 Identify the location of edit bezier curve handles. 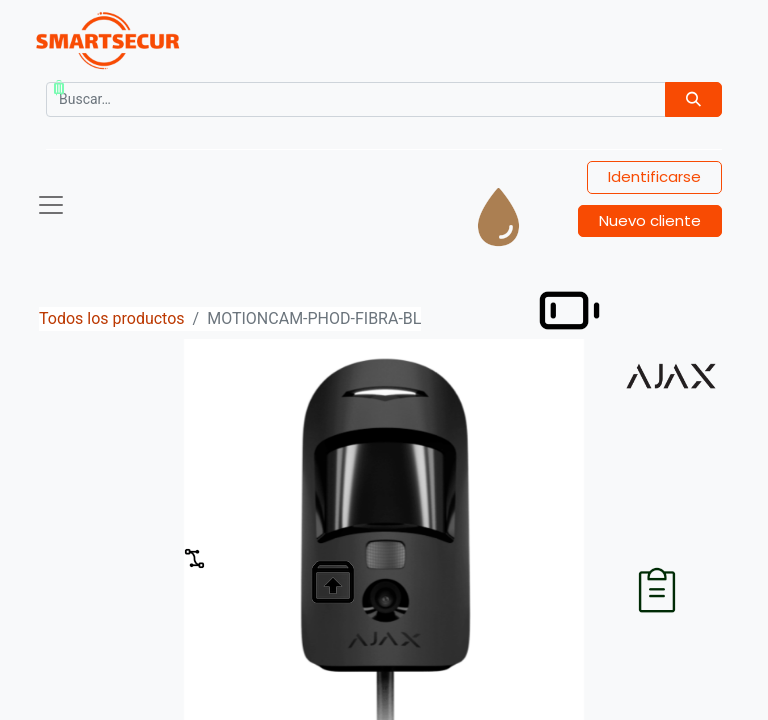
(194, 558).